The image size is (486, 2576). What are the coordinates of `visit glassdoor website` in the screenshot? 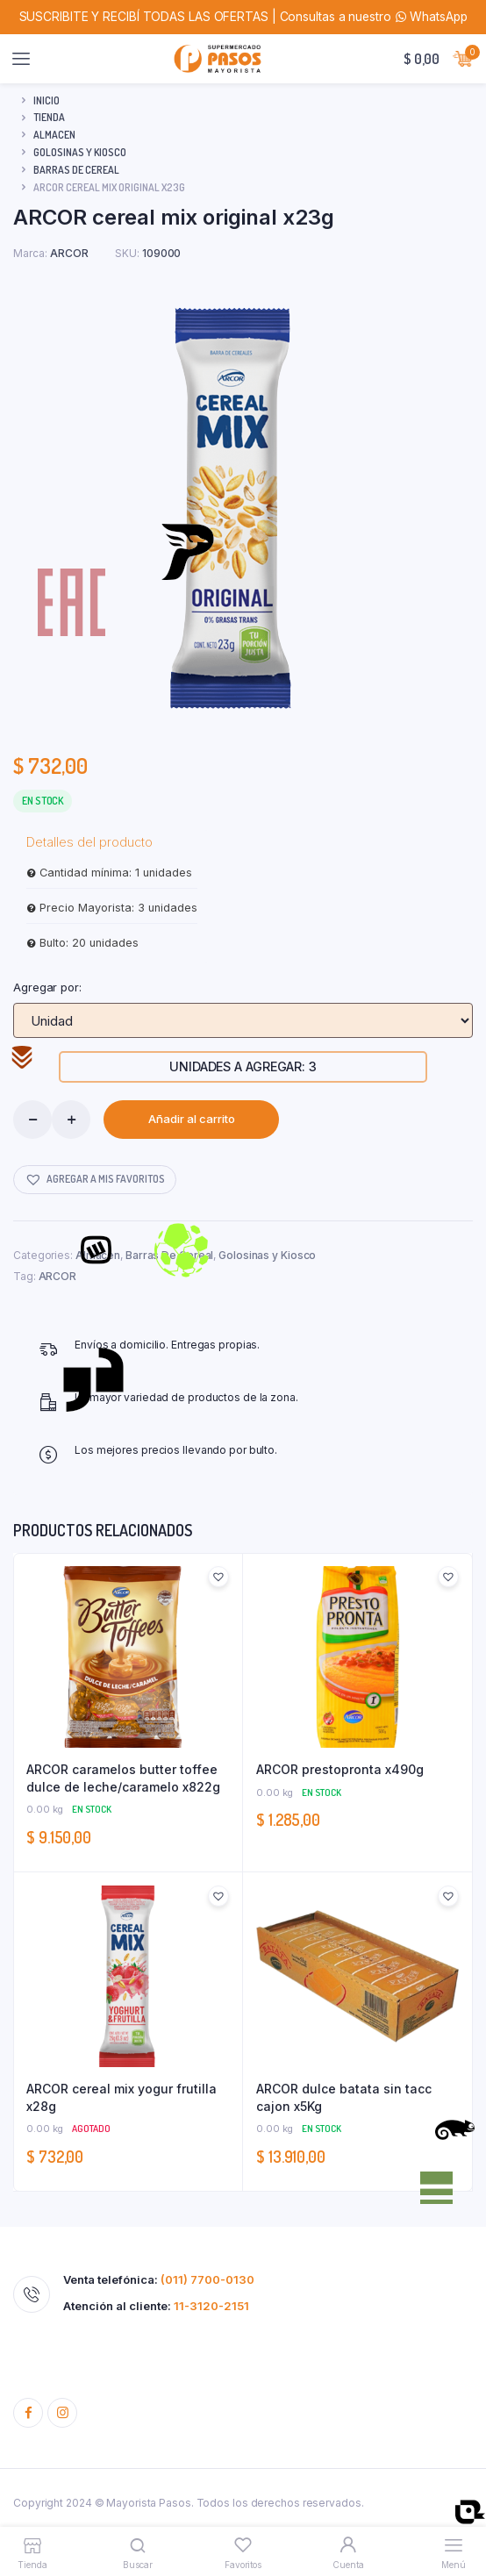 It's located at (93, 1379).